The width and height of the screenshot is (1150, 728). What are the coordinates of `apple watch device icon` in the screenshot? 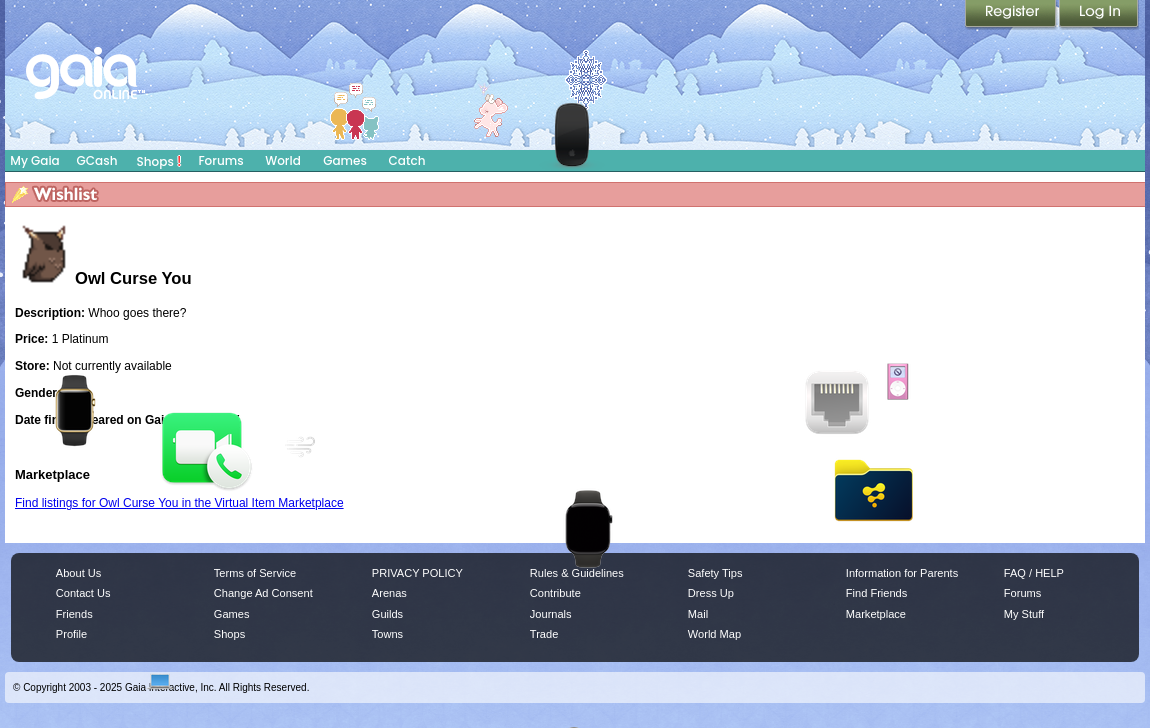 It's located at (74, 410).